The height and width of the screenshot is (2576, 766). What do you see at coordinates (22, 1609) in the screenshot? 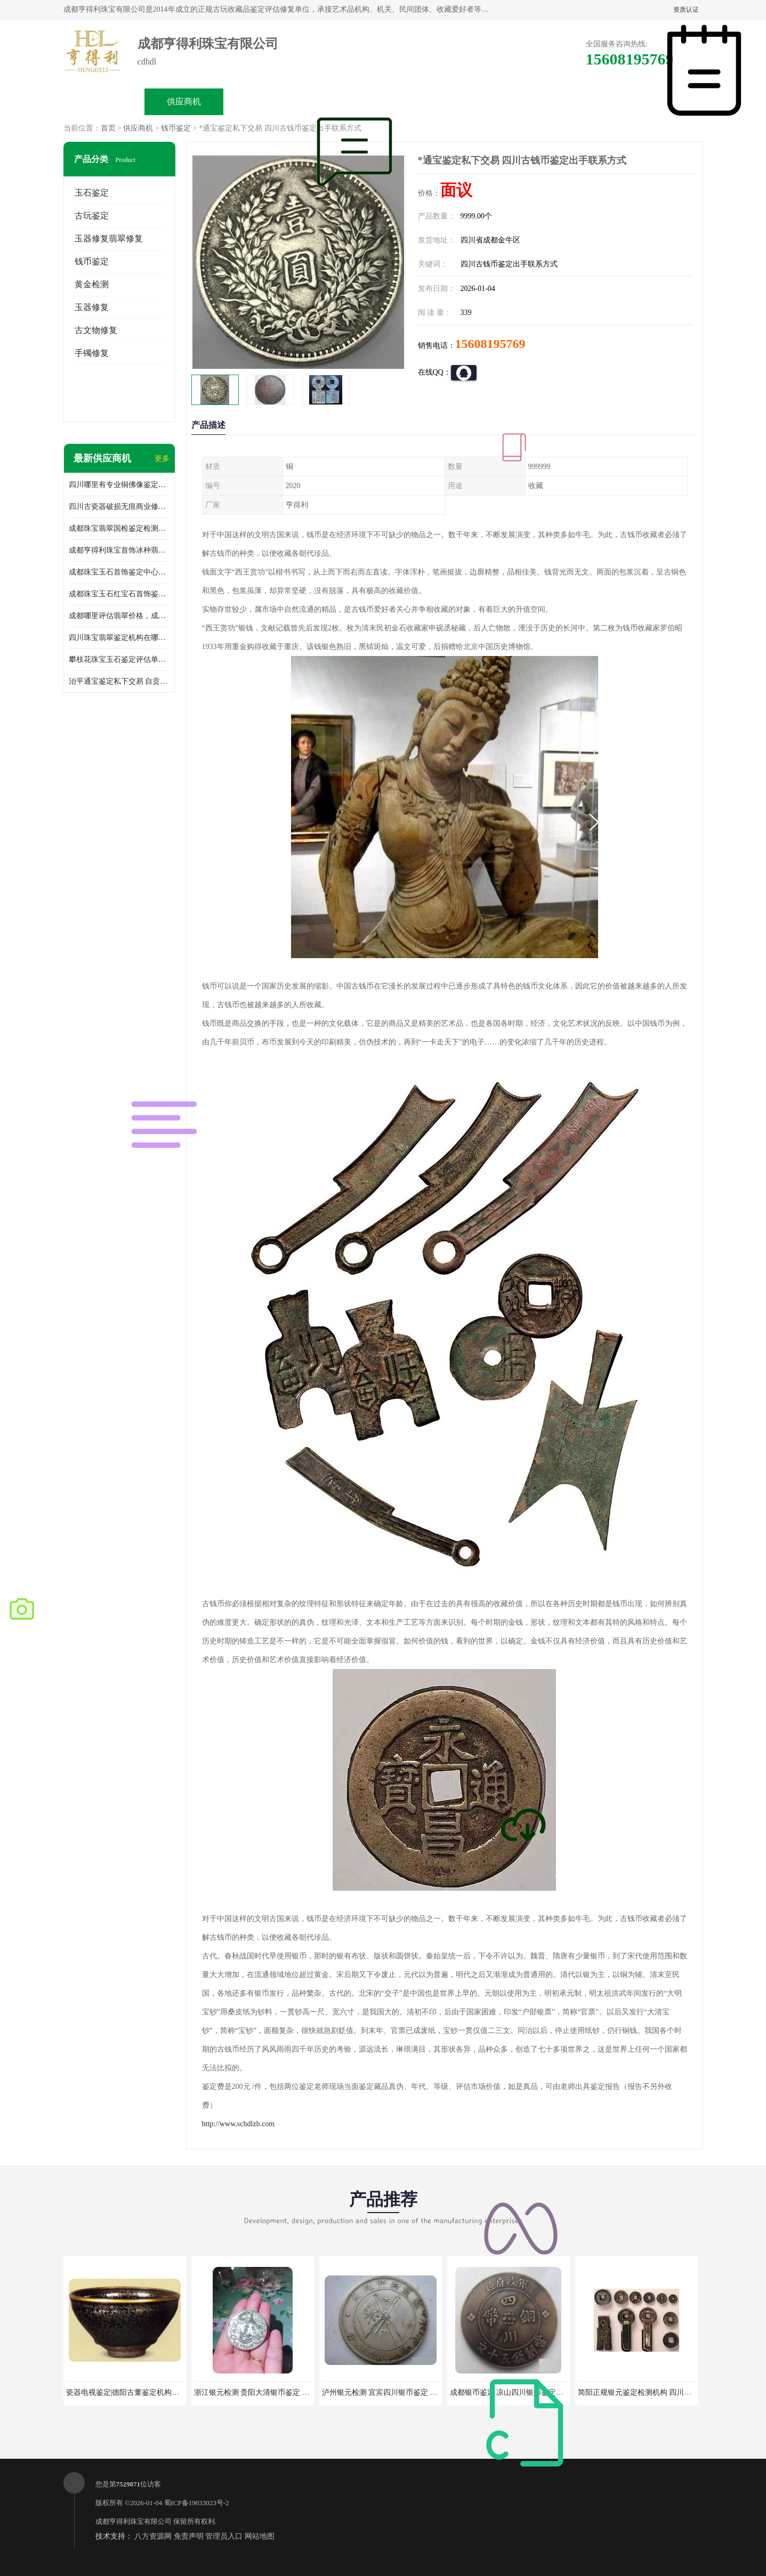
I see `take a photo` at bounding box center [22, 1609].